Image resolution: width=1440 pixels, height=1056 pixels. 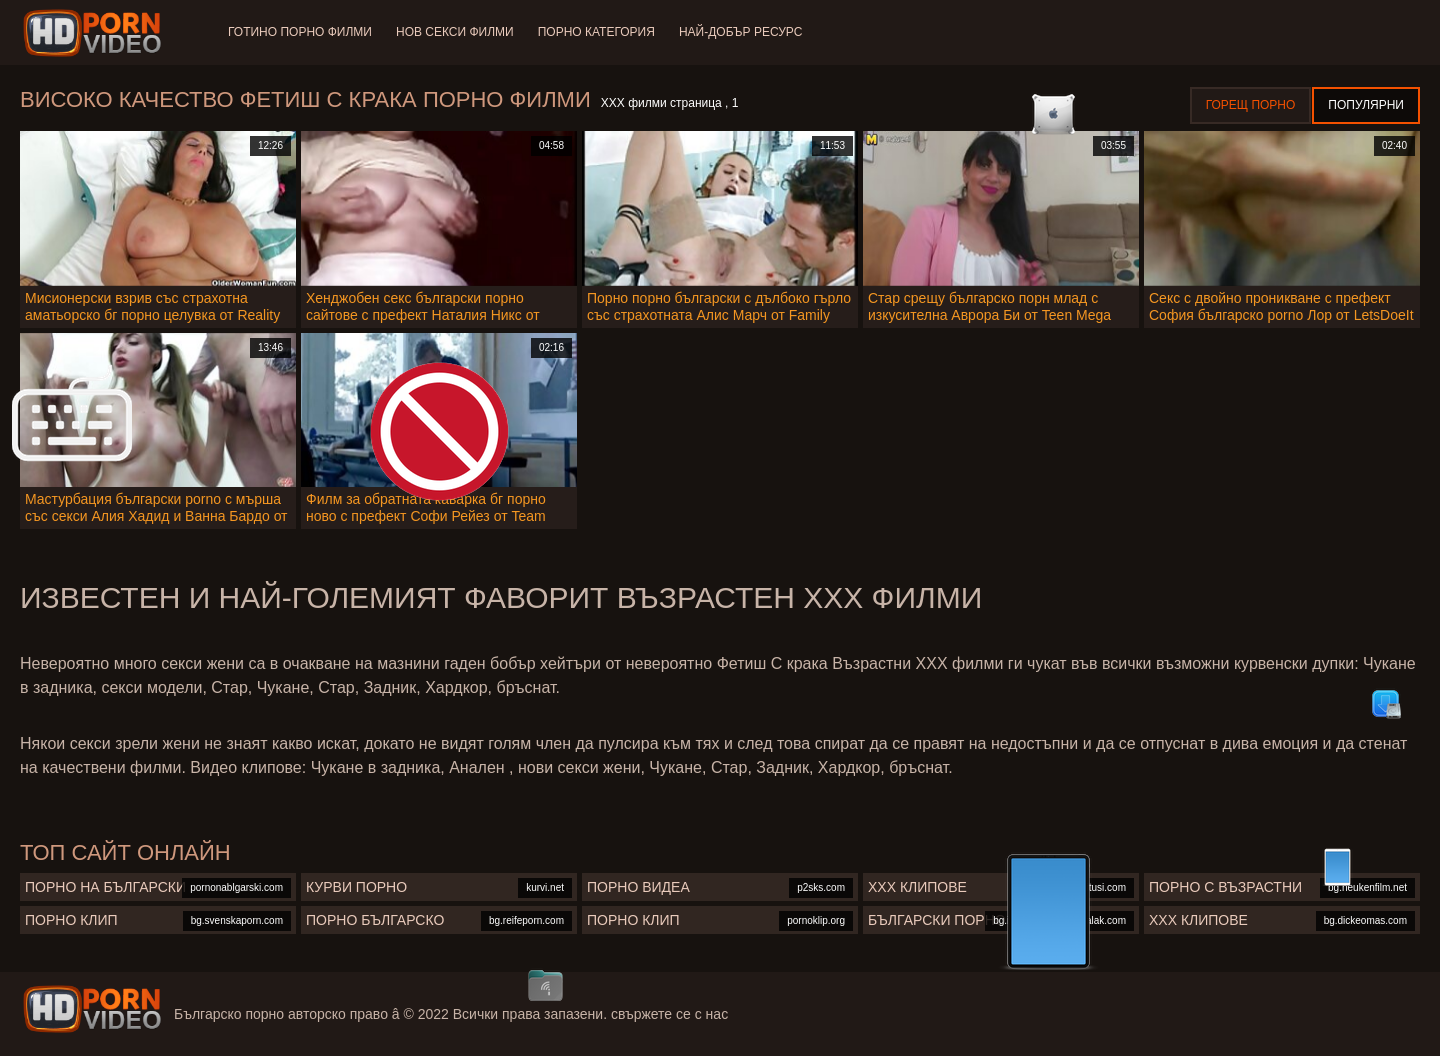 What do you see at coordinates (545, 985) in the screenshot?
I see `open insync cloud sync folder` at bounding box center [545, 985].